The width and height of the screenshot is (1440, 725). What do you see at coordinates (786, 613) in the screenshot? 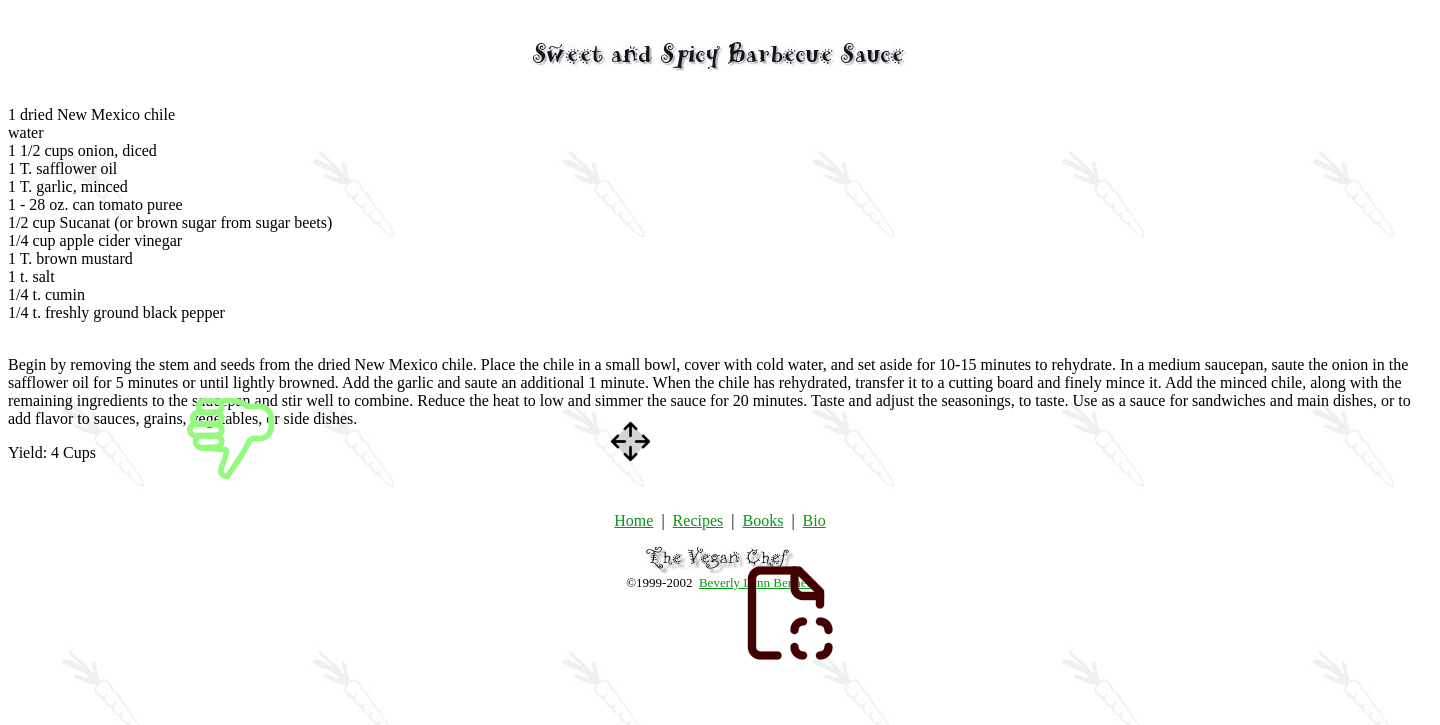
I see `scan a document` at bounding box center [786, 613].